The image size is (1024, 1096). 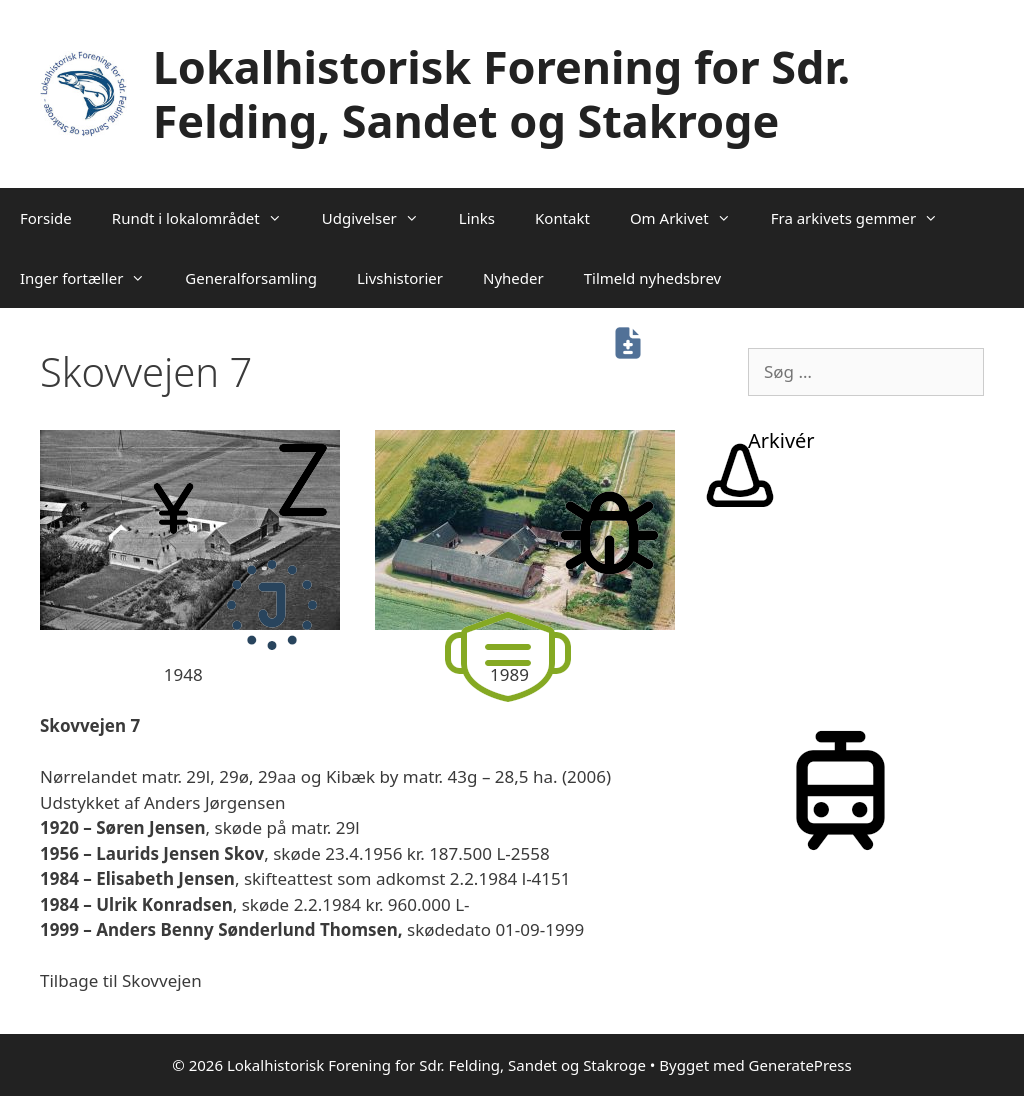 I want to click on report a bug or issue, so click(x=609, y=530).